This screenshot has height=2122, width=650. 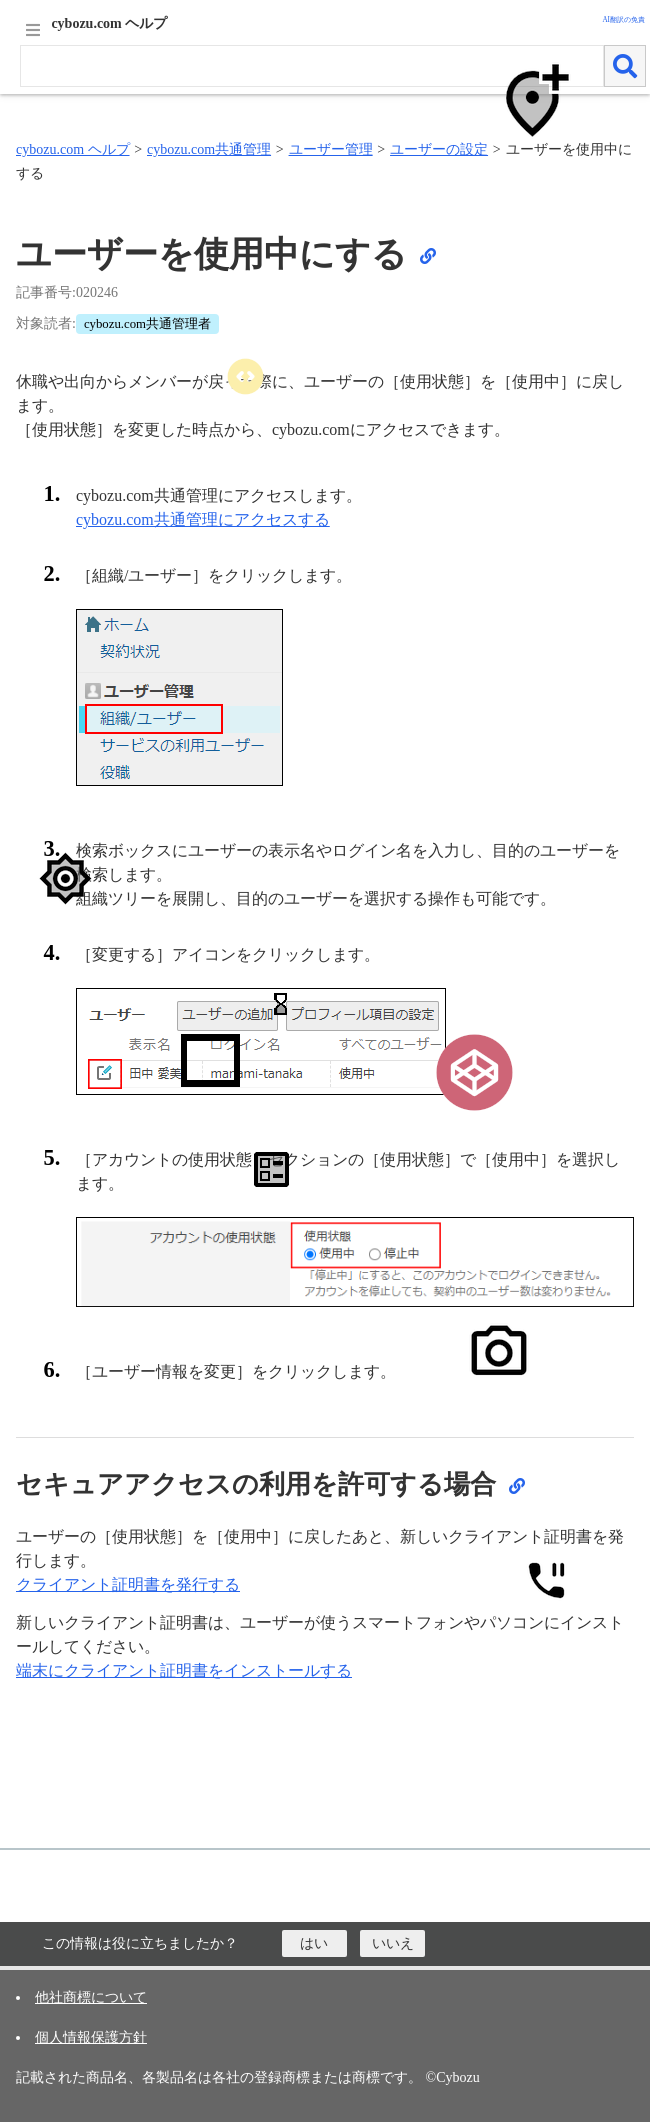 What do you see at coordinates (245, 376) in the screenshot?
I see `access code editor or developer tools` at bounding box center [245, 376].